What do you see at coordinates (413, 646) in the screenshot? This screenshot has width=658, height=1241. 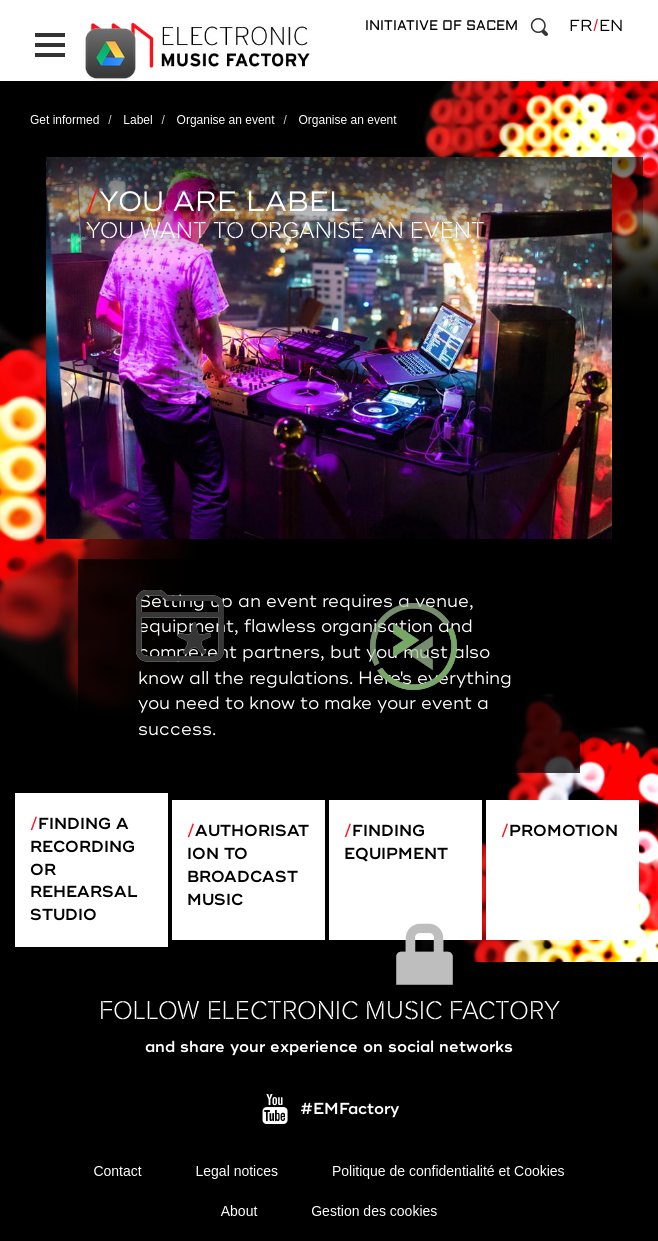 I see `open remmina remote desktop client` at bounding box center [413, 646].